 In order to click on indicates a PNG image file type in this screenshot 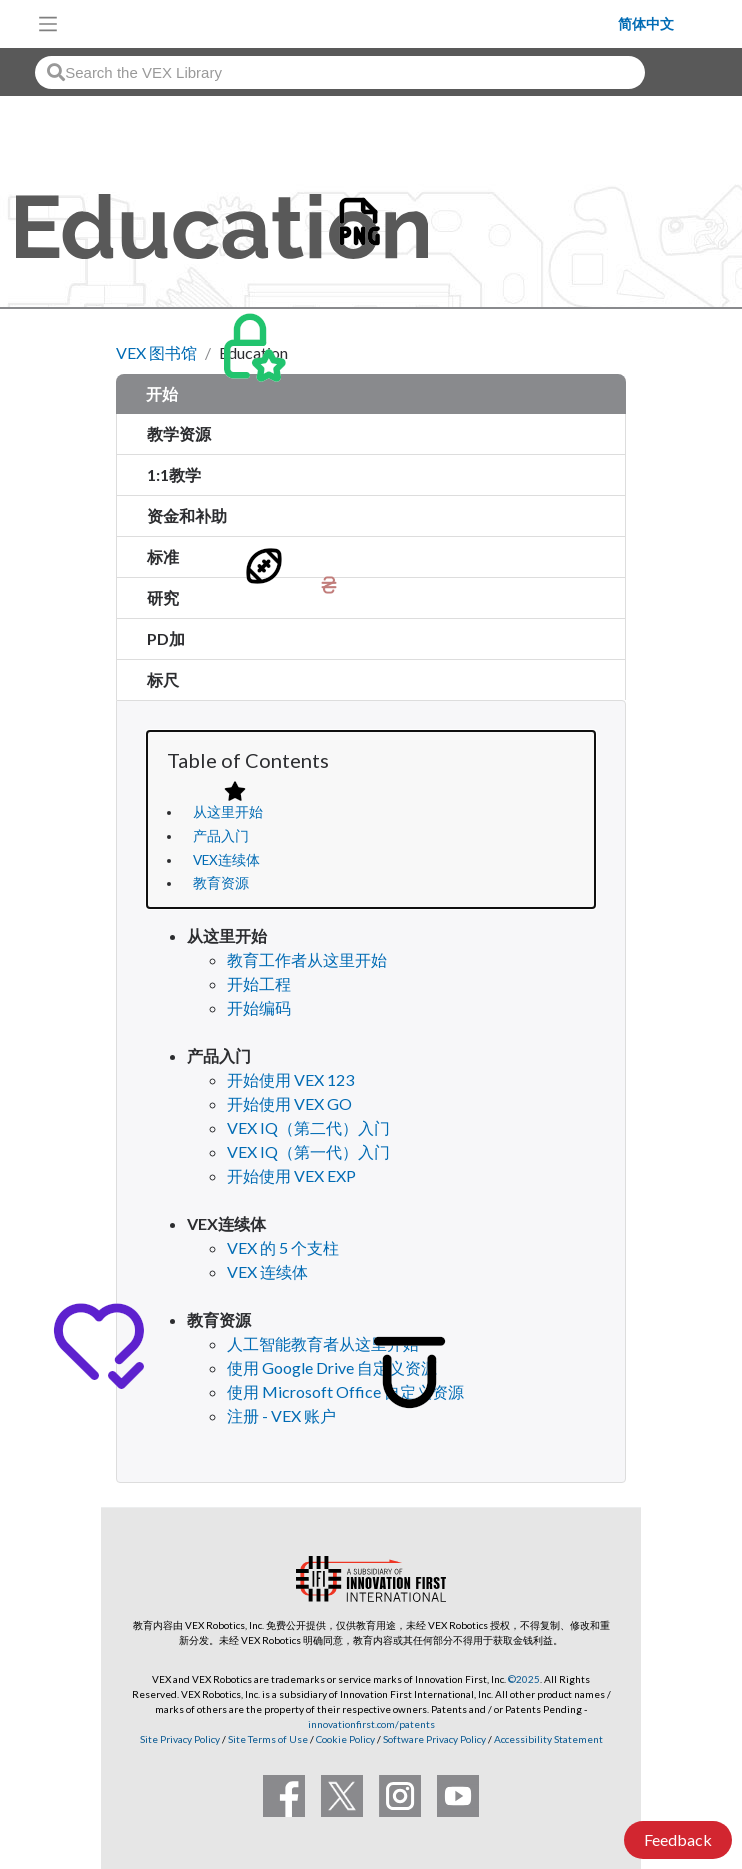, I will do `click(358, 221)`.